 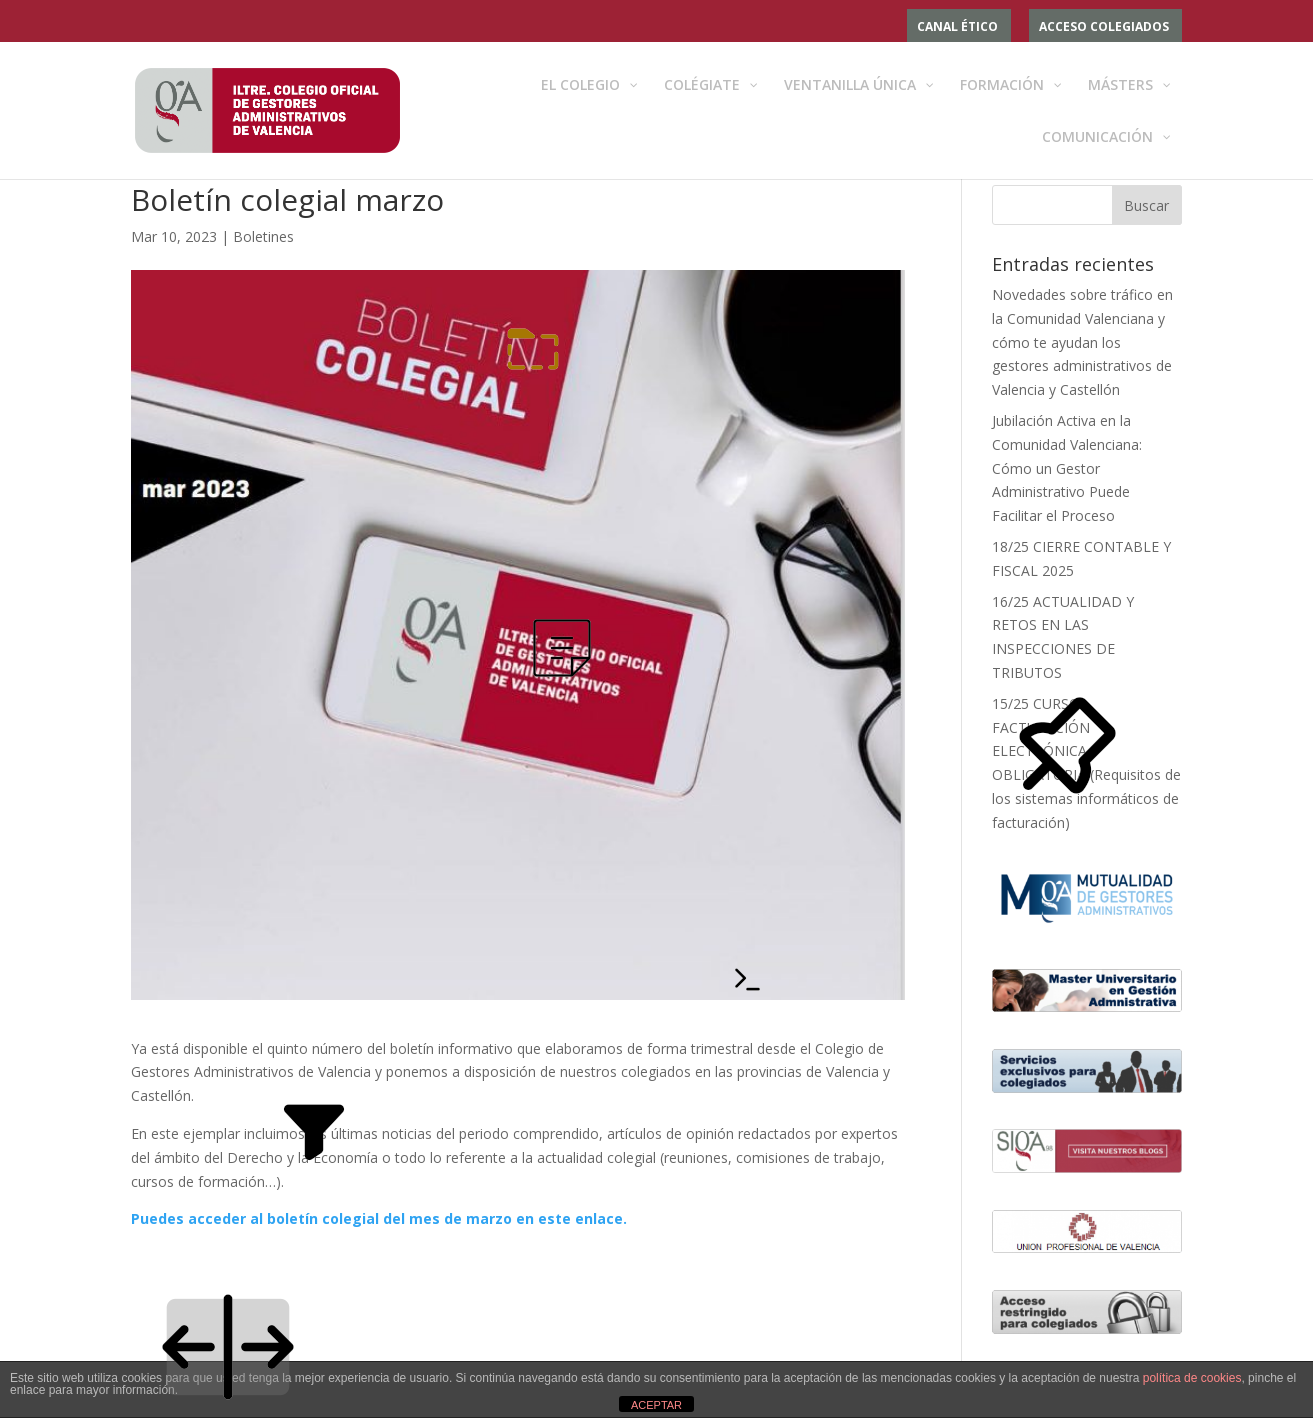 What do you see at coordinates (228, 1347) in the screenshot?
I see `expand content horizontally` at bounding box center [228, 1347].